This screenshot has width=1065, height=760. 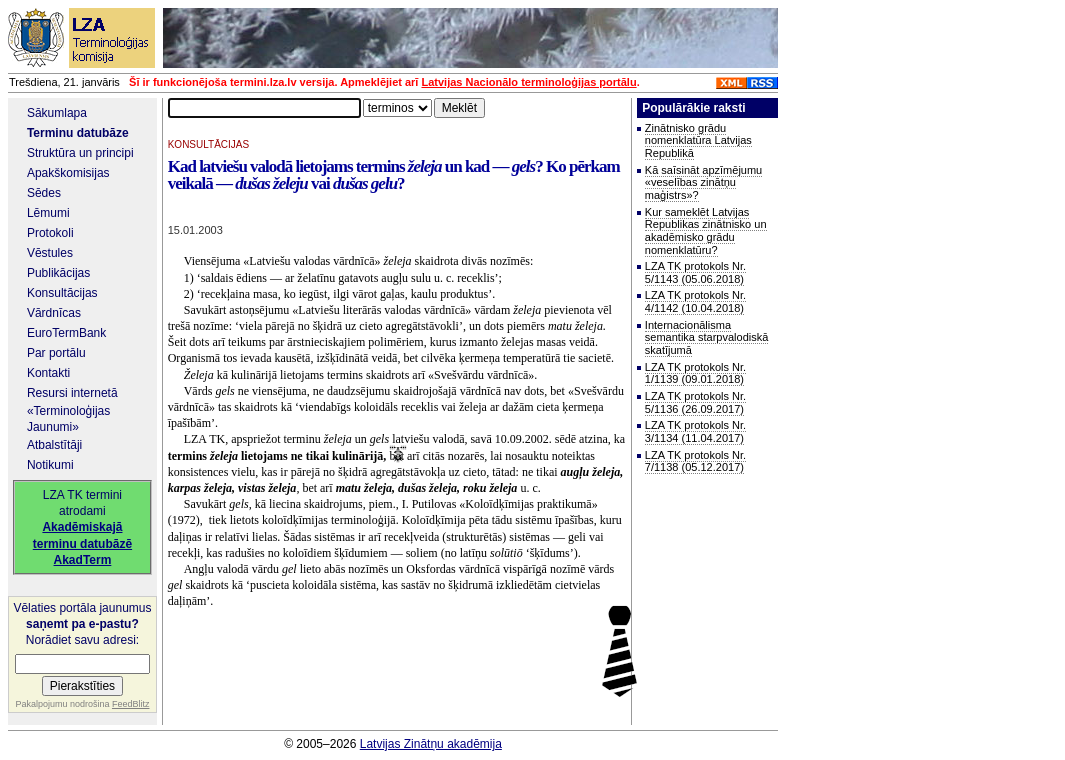 What do you see at coordinates (398, 454) in the screenshot?
I see `access satellite communication features` at bounding box center [398, 454].